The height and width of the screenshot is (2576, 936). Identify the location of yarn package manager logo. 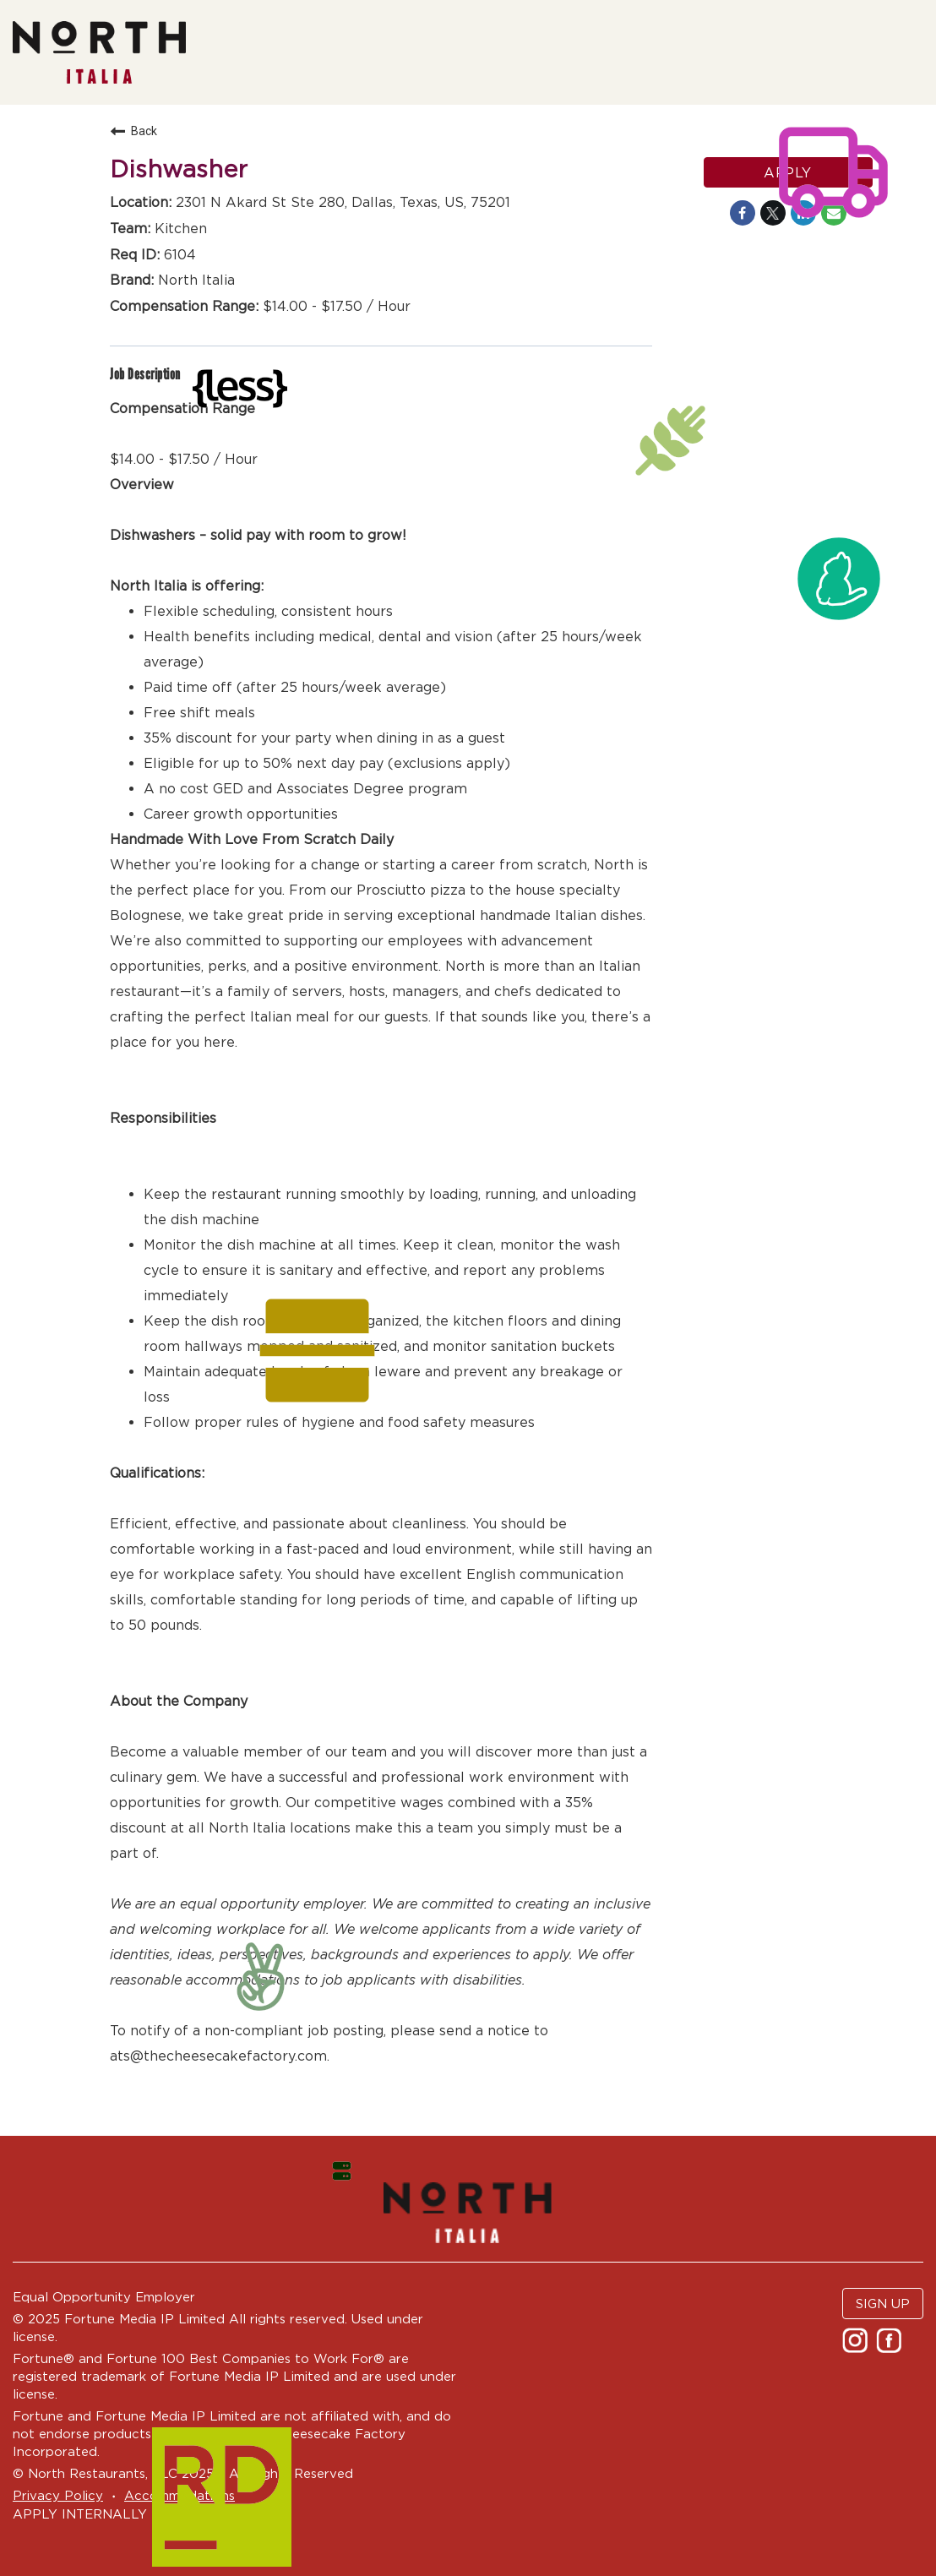
(839, 579).